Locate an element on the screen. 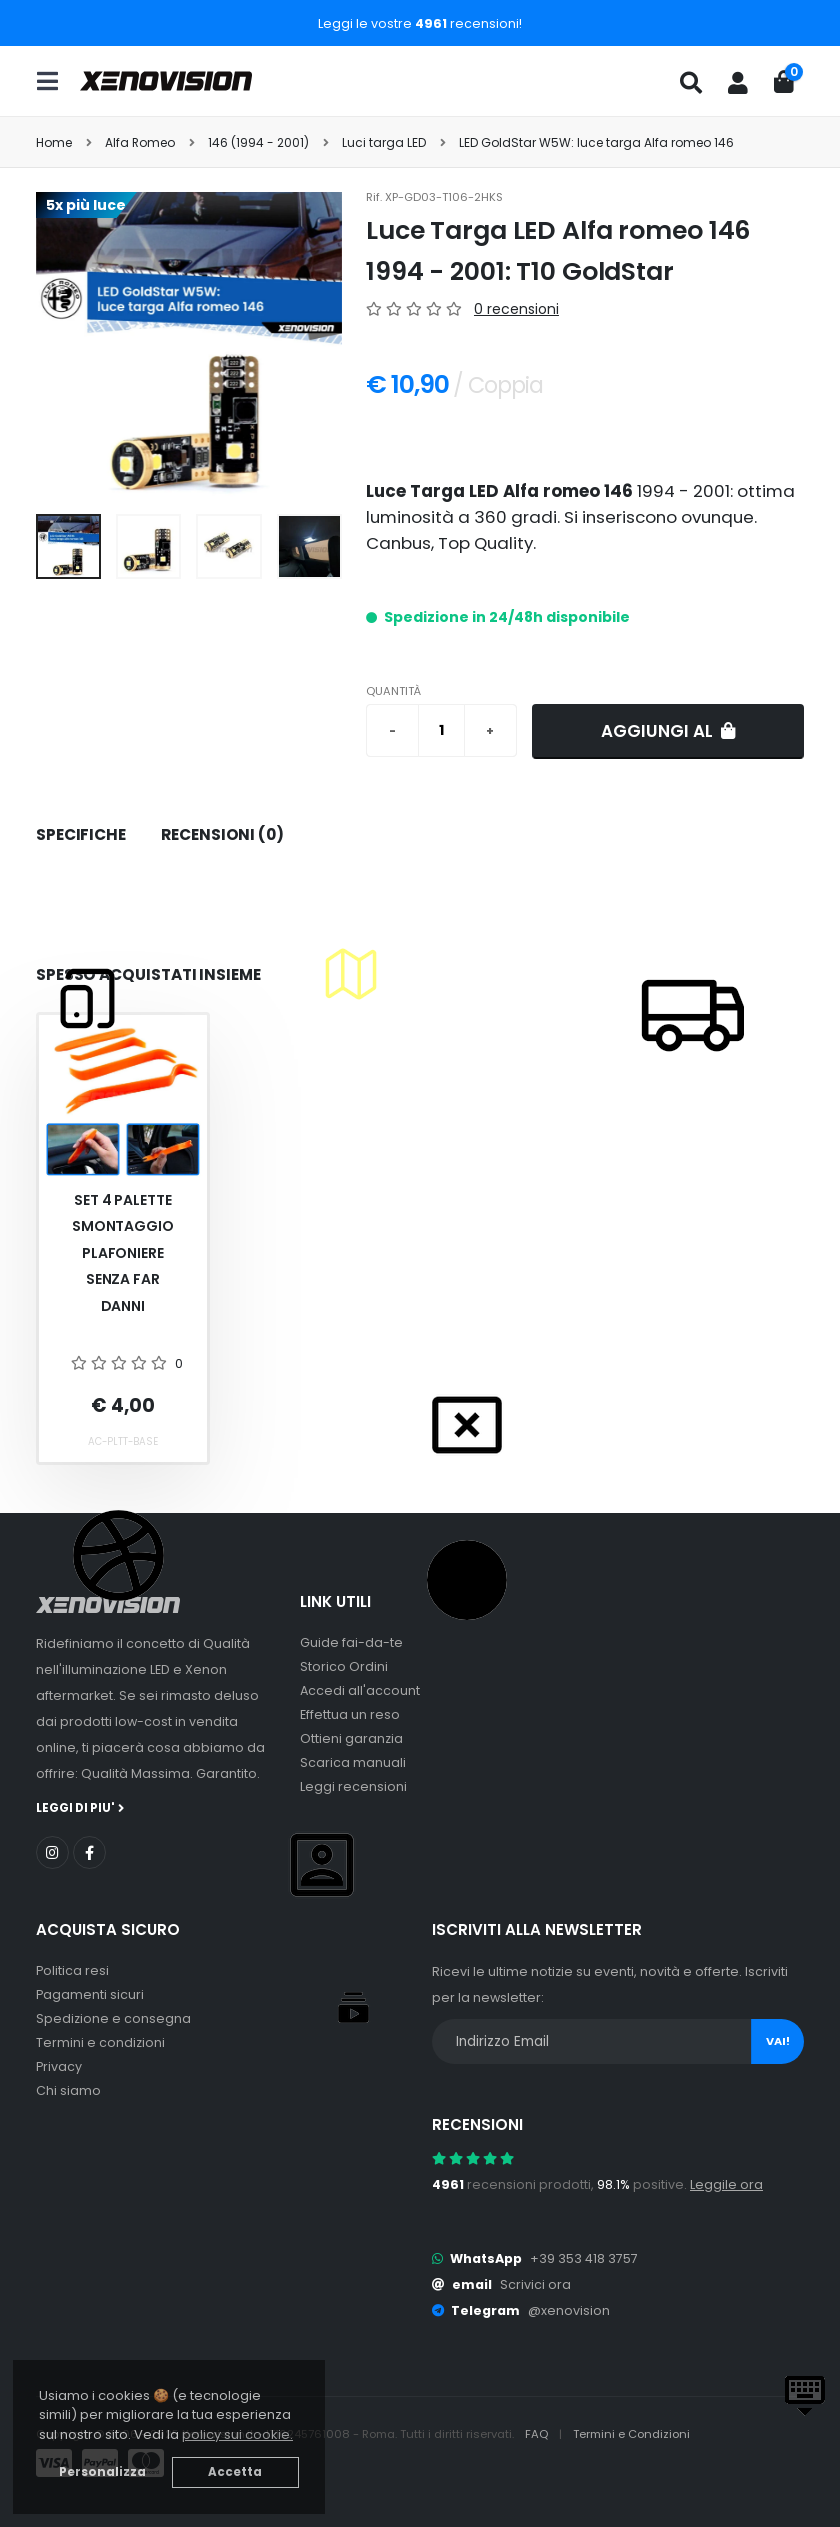 Image resolution: width=840 pixels, height=2527 pixels. cancel or exit presentation mode is located at coordinates (467, 1425).